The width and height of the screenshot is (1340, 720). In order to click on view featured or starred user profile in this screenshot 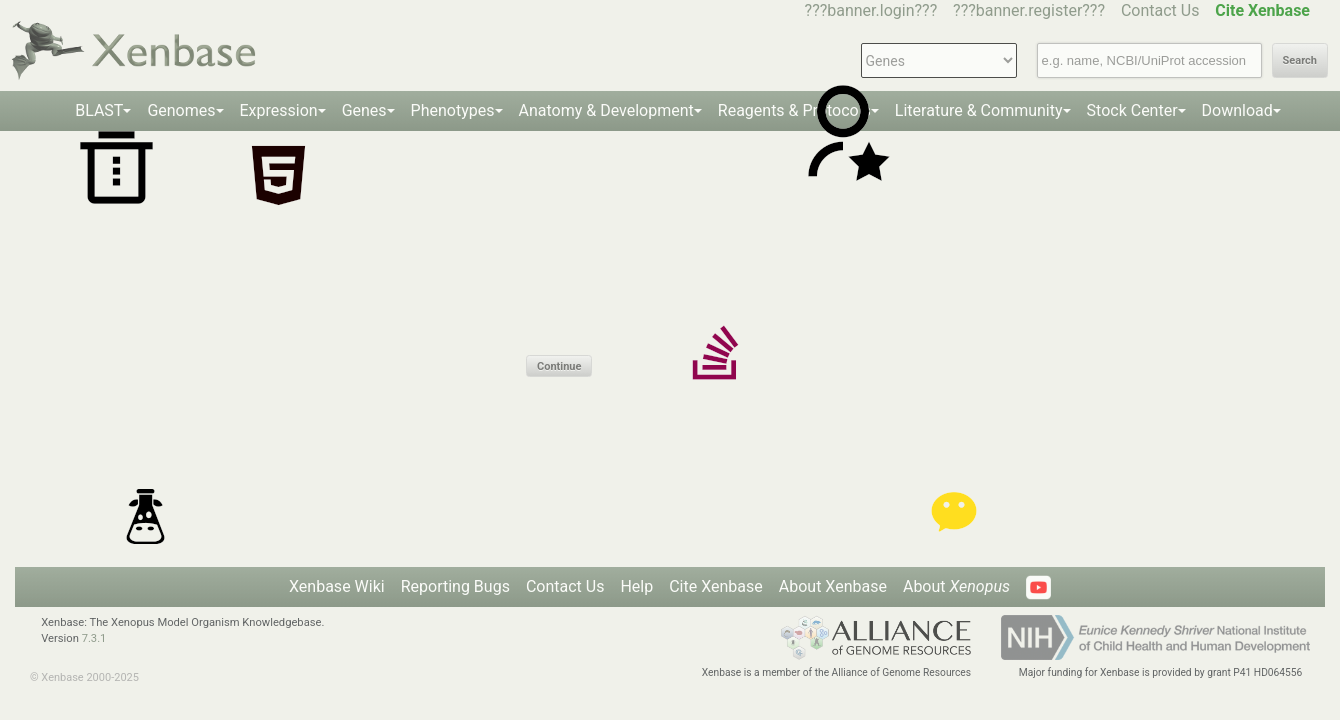, I will do `click(843, 133)`.